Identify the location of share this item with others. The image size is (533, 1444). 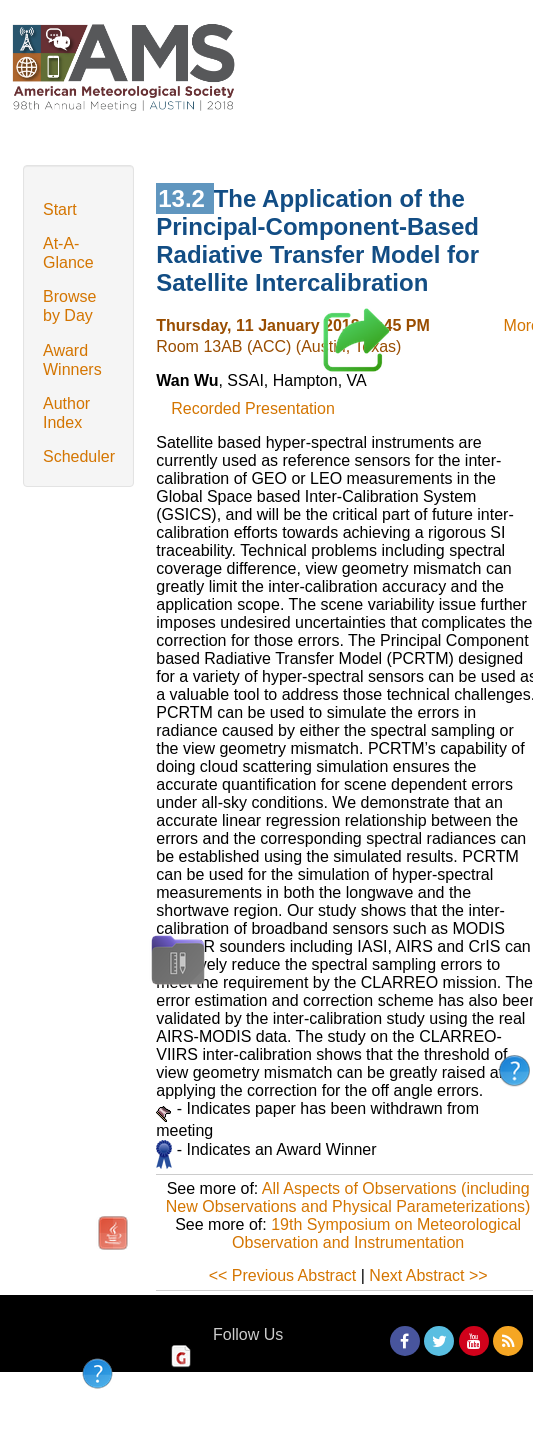
(355, 340).